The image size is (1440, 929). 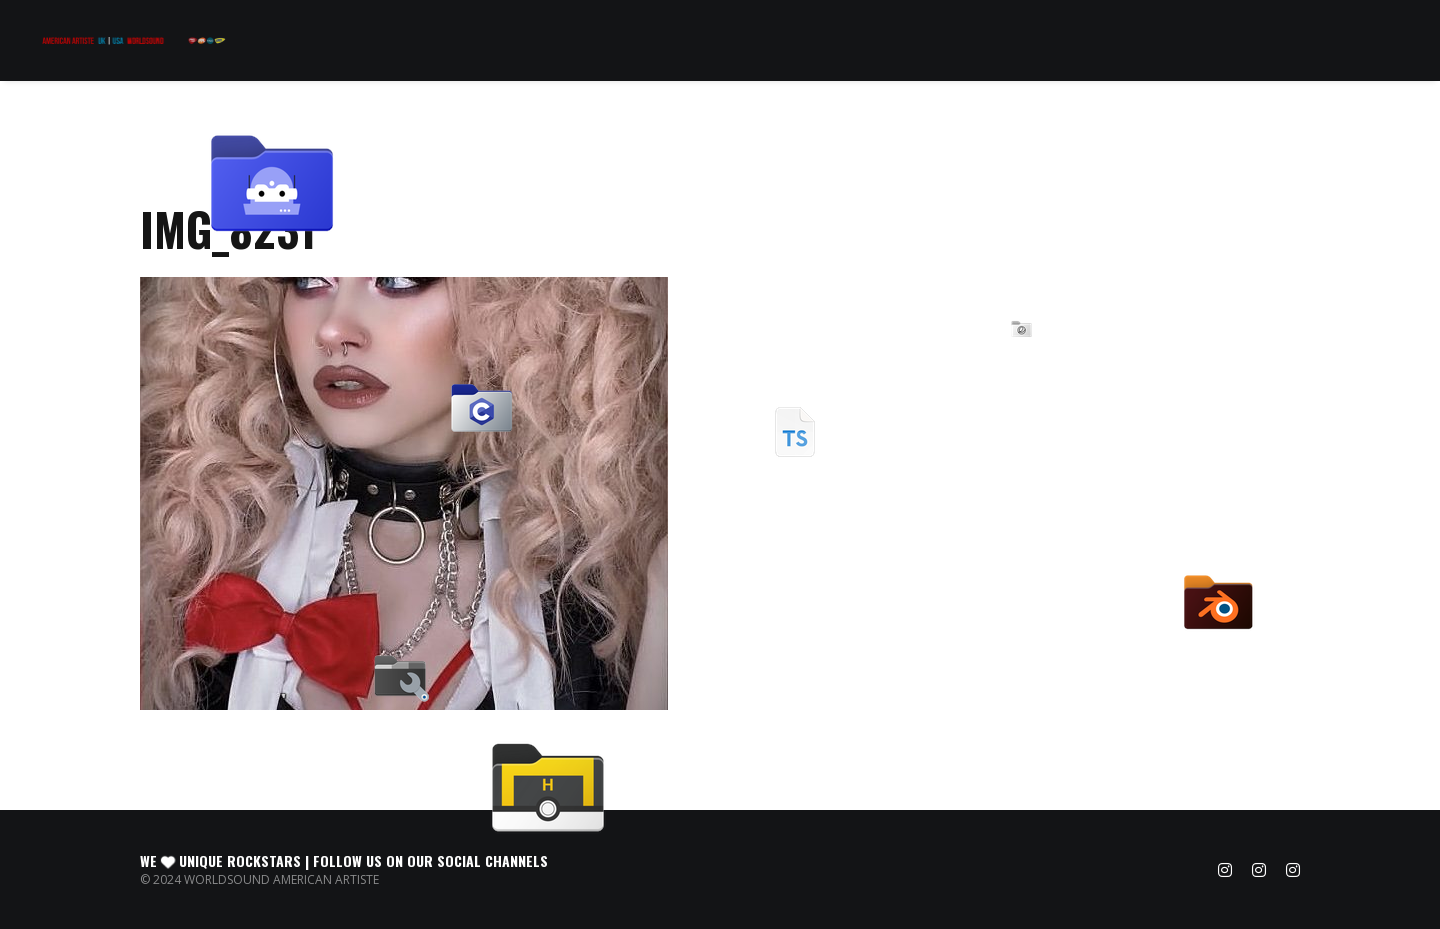 I want to click on a typescript source code file, so click(x=795, y=432).